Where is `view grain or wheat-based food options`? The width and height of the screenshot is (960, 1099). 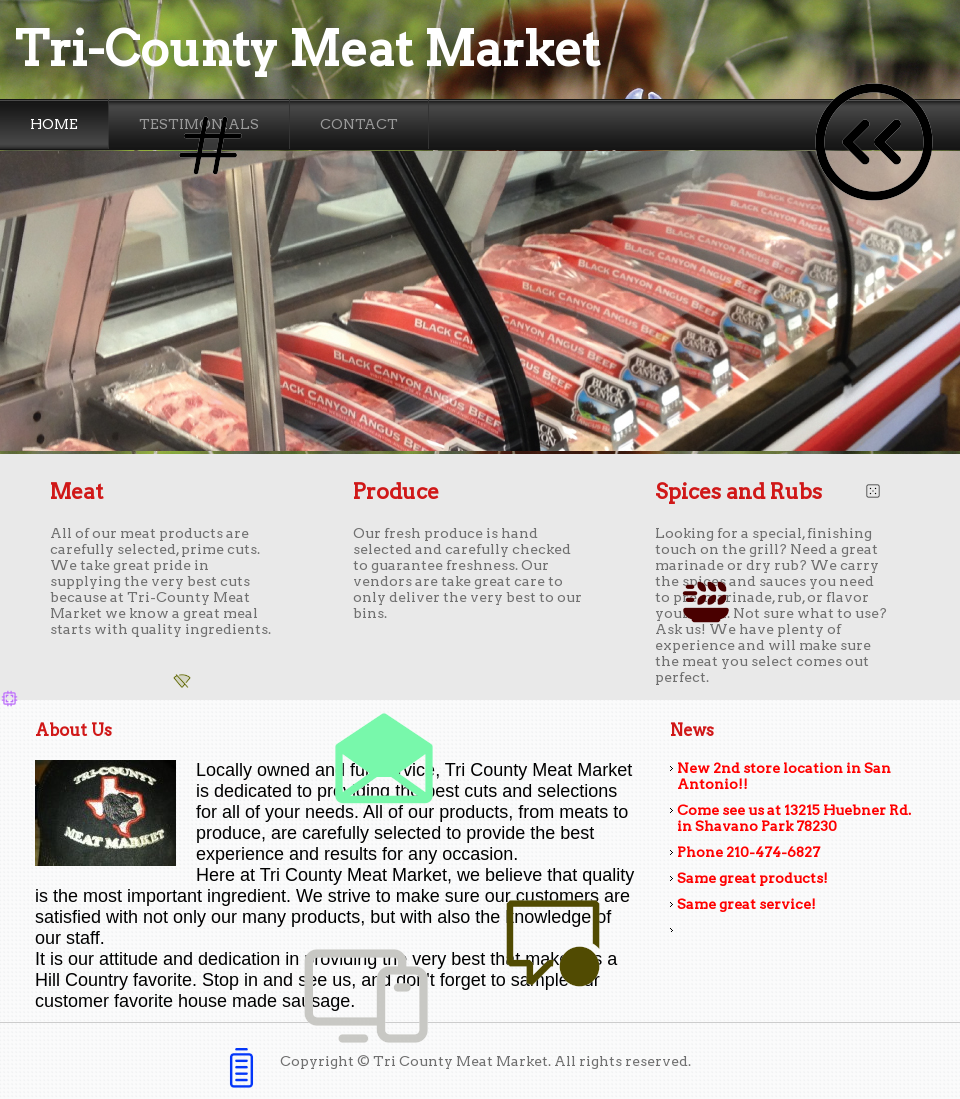
view grain or wheat-based food options is located at coordinates (706, 602).